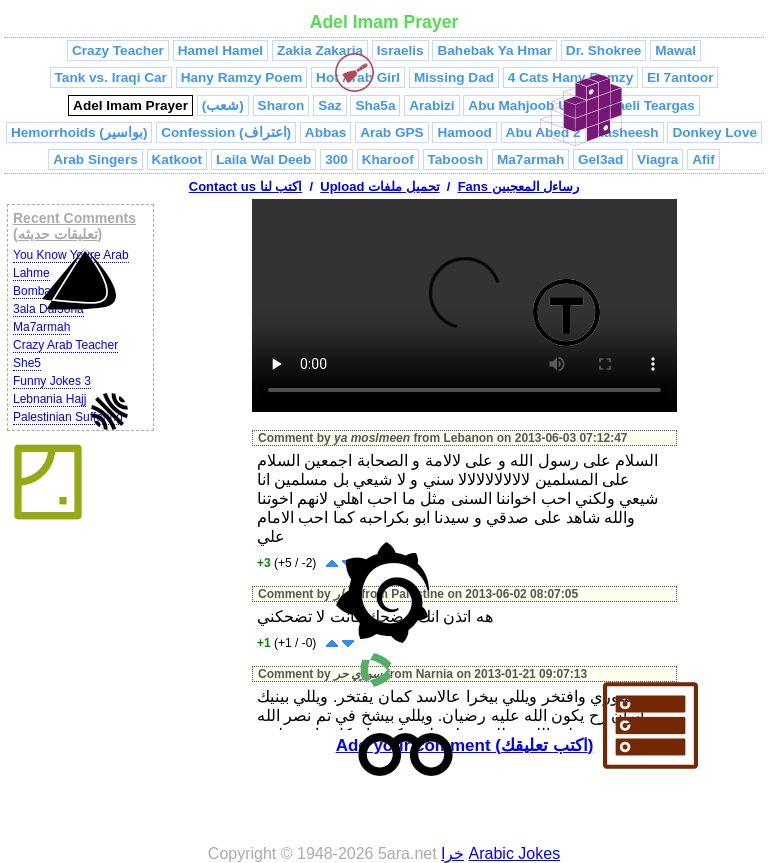 This screenshot has height=863, width=768. Describe the element at coordinates (79, 279) in the screenshot. I see `EndeavourOS Linux distribution logo` at that location.